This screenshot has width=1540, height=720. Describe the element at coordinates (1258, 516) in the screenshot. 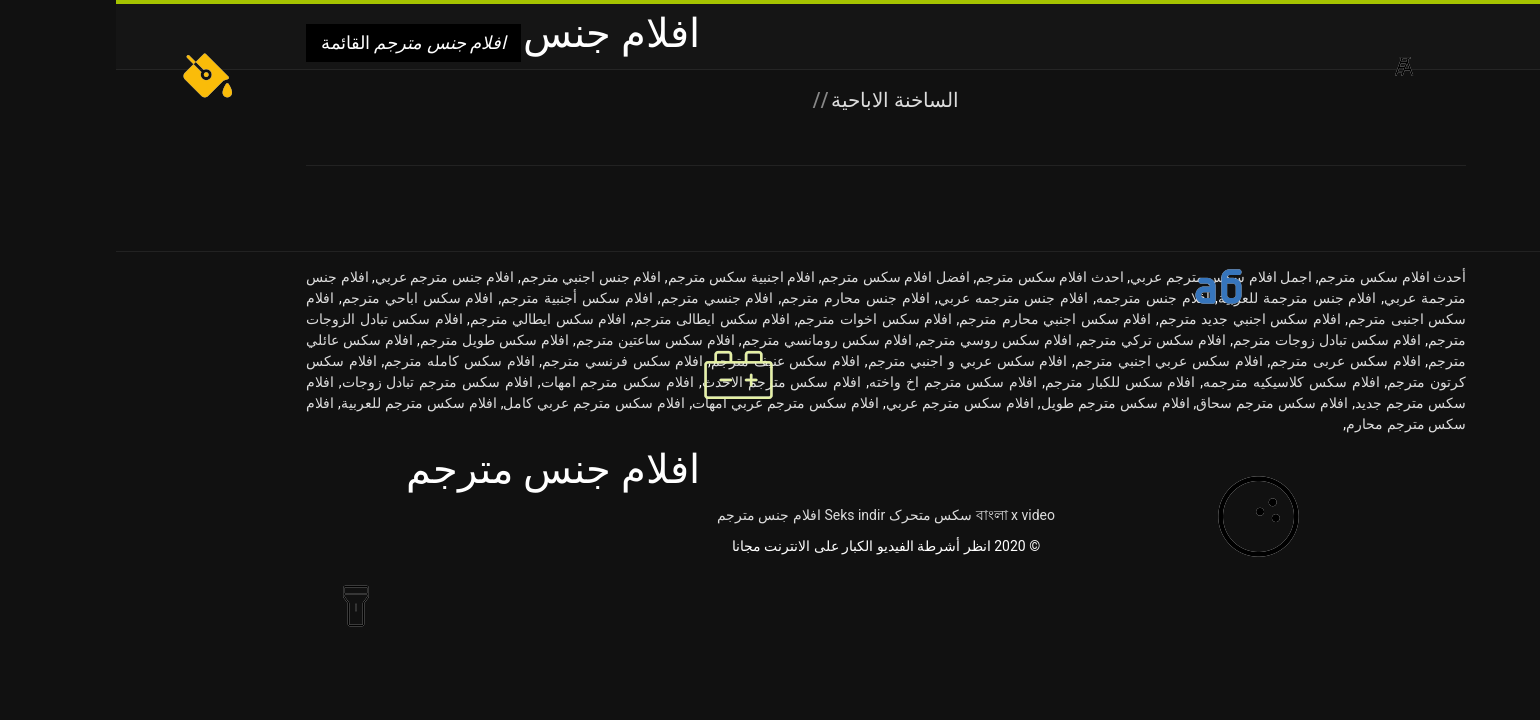

I see `access bowling or sports games` at that location.